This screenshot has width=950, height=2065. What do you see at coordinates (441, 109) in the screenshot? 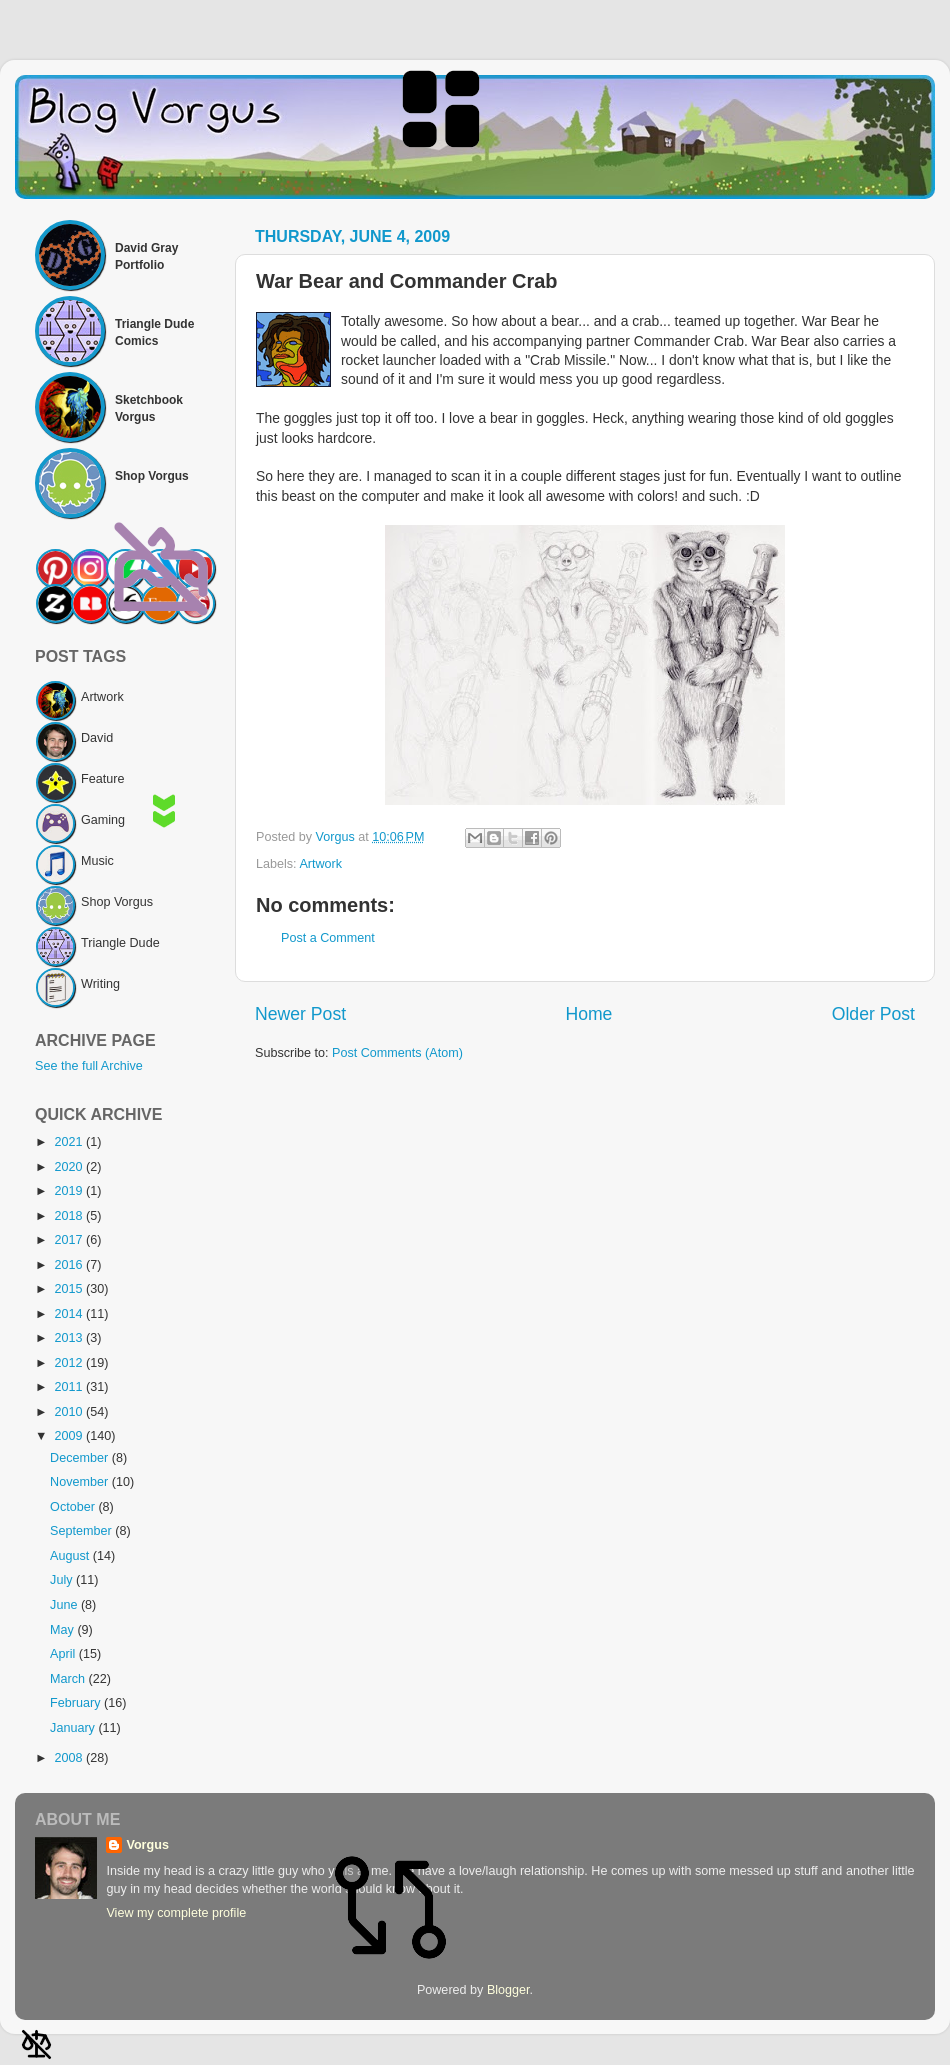
I see `open dashboard view` at bounding box center [441, 109].